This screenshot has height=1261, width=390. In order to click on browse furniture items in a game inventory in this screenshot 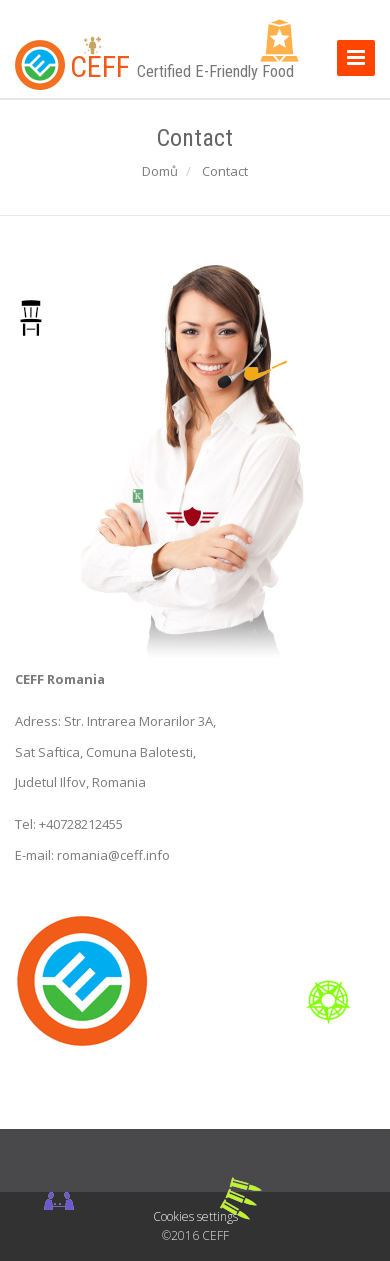, I will do `click(31, 318)`.